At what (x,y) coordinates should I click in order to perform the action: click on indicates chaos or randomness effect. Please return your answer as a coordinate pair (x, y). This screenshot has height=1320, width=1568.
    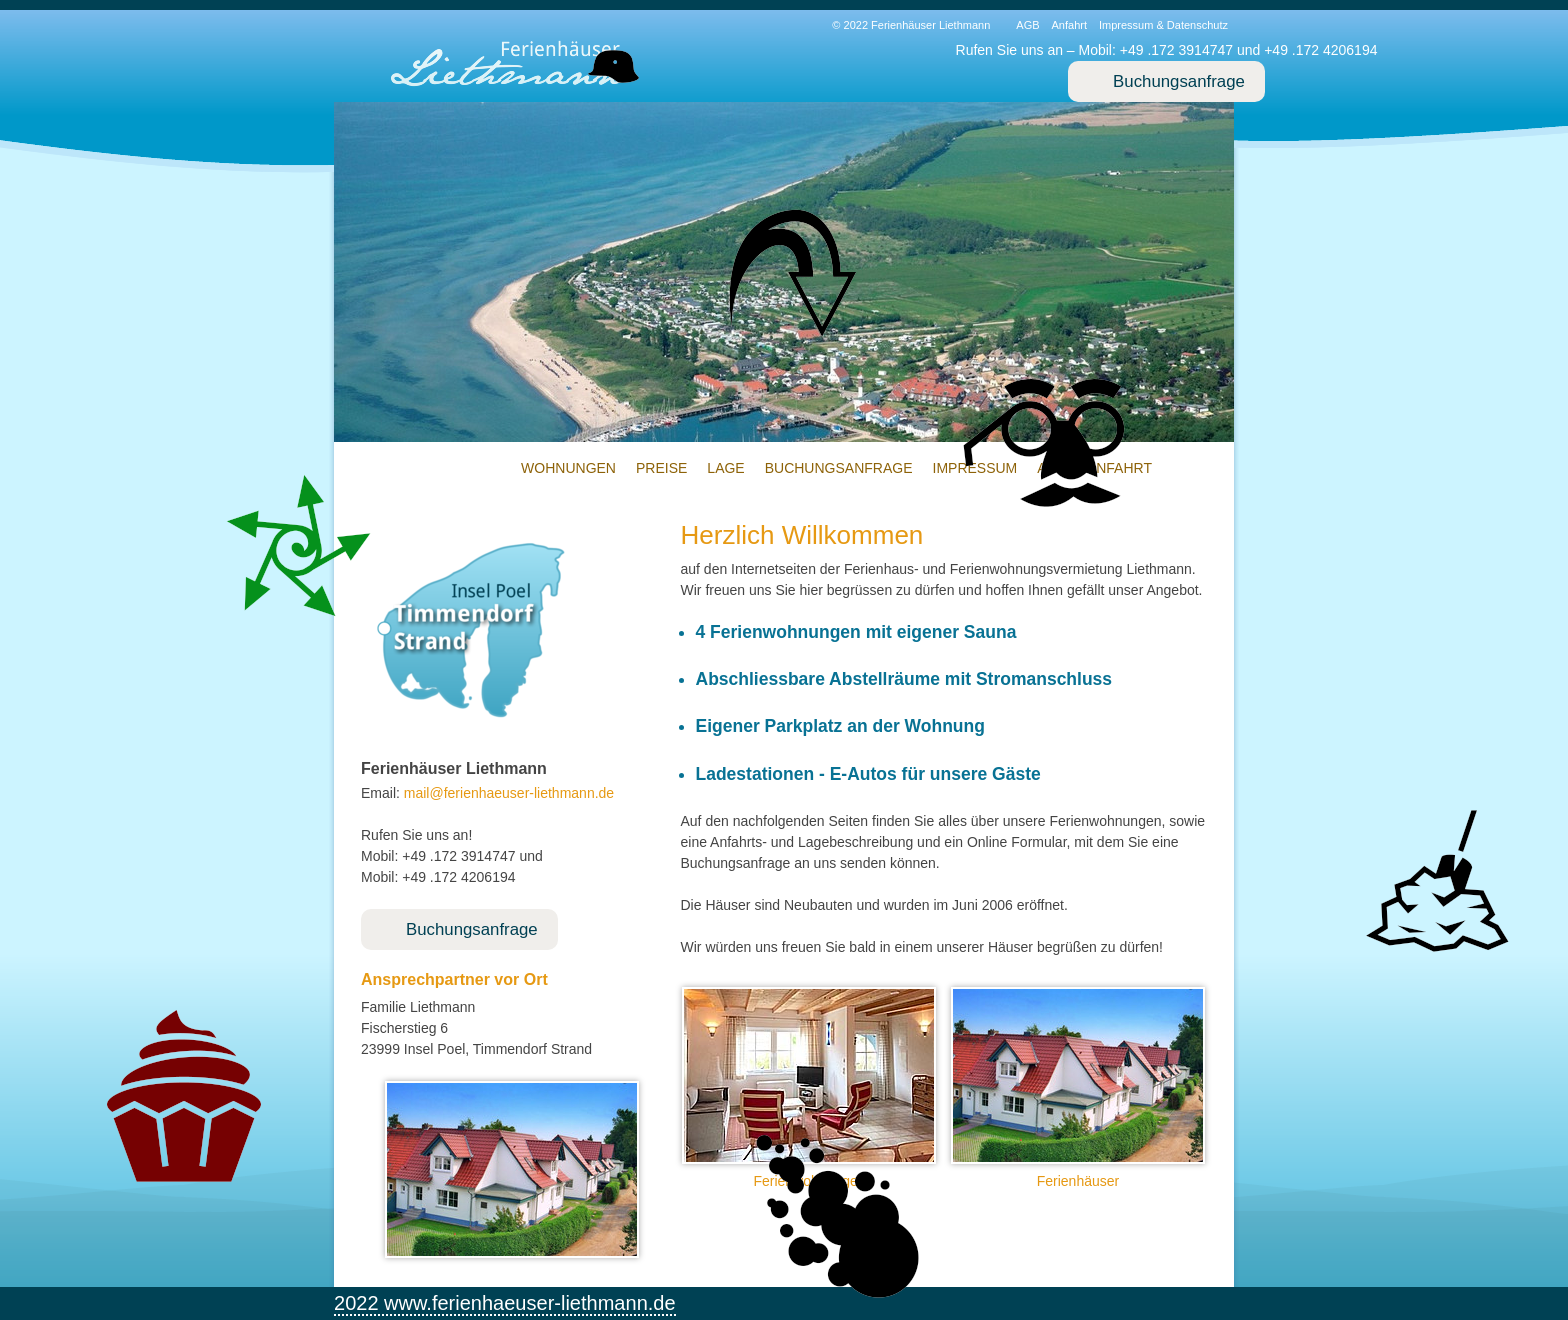
    Looking at the image, I should click on (298, 546).